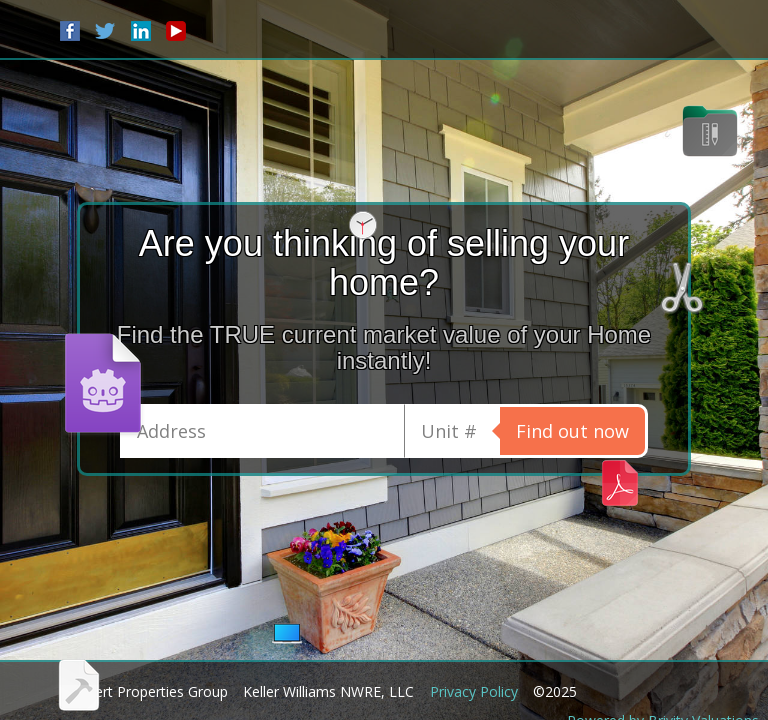 The image size is (768, 720). Describe the element at coordinates (287, 633) in the screenshot. I see `laptop or portable computer device` at that location.